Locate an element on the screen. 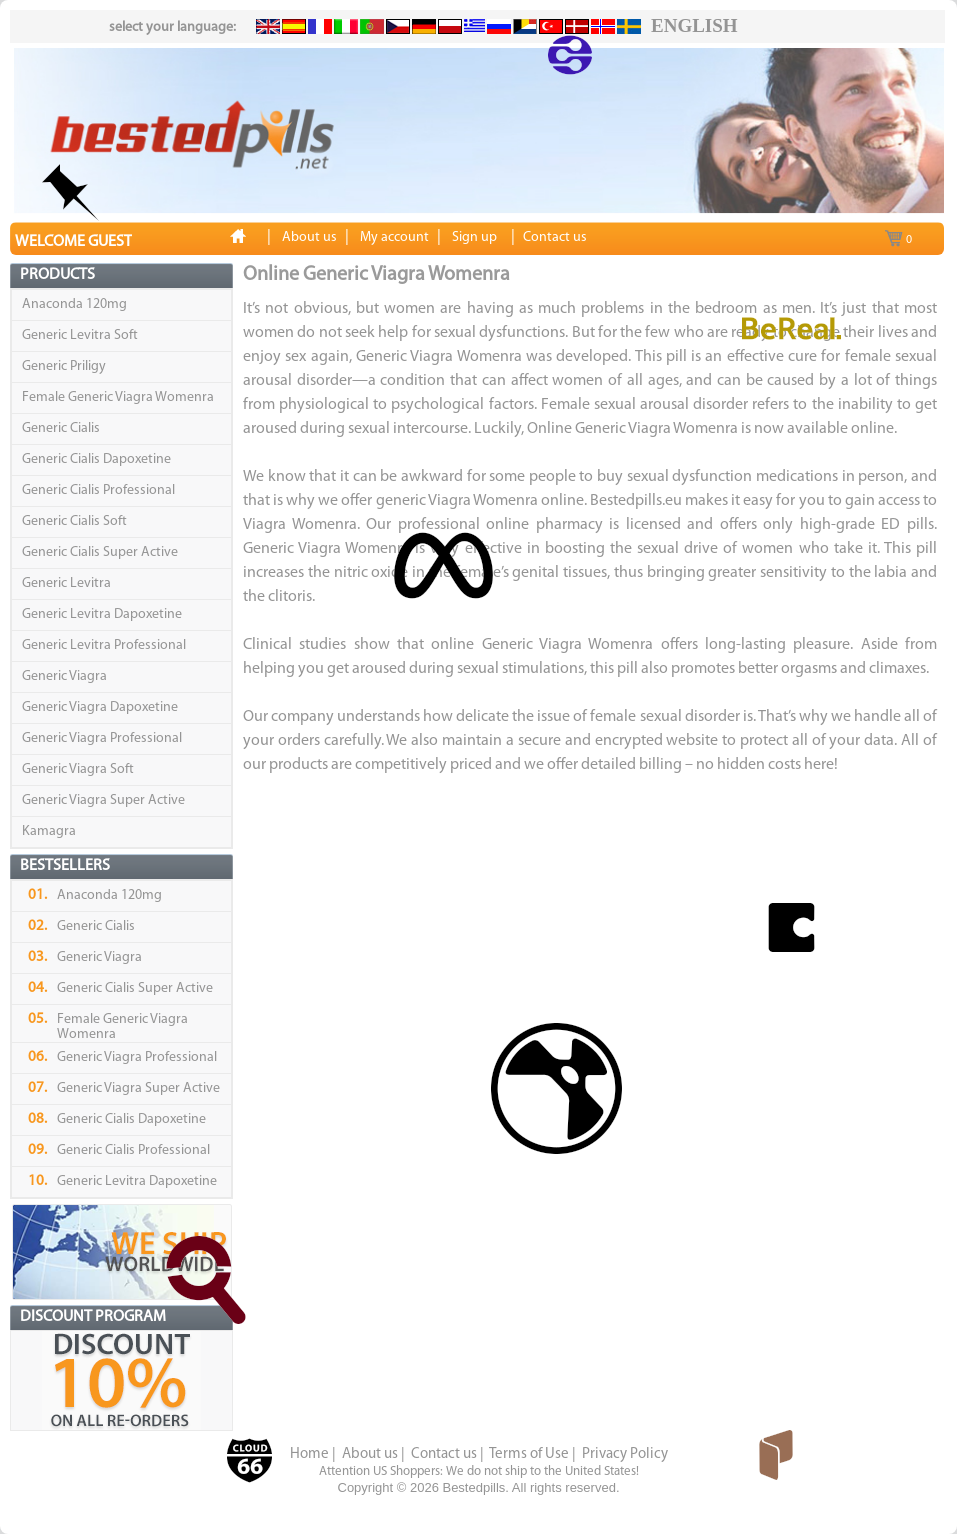  meta company logo is located at coordinates (443, 565).